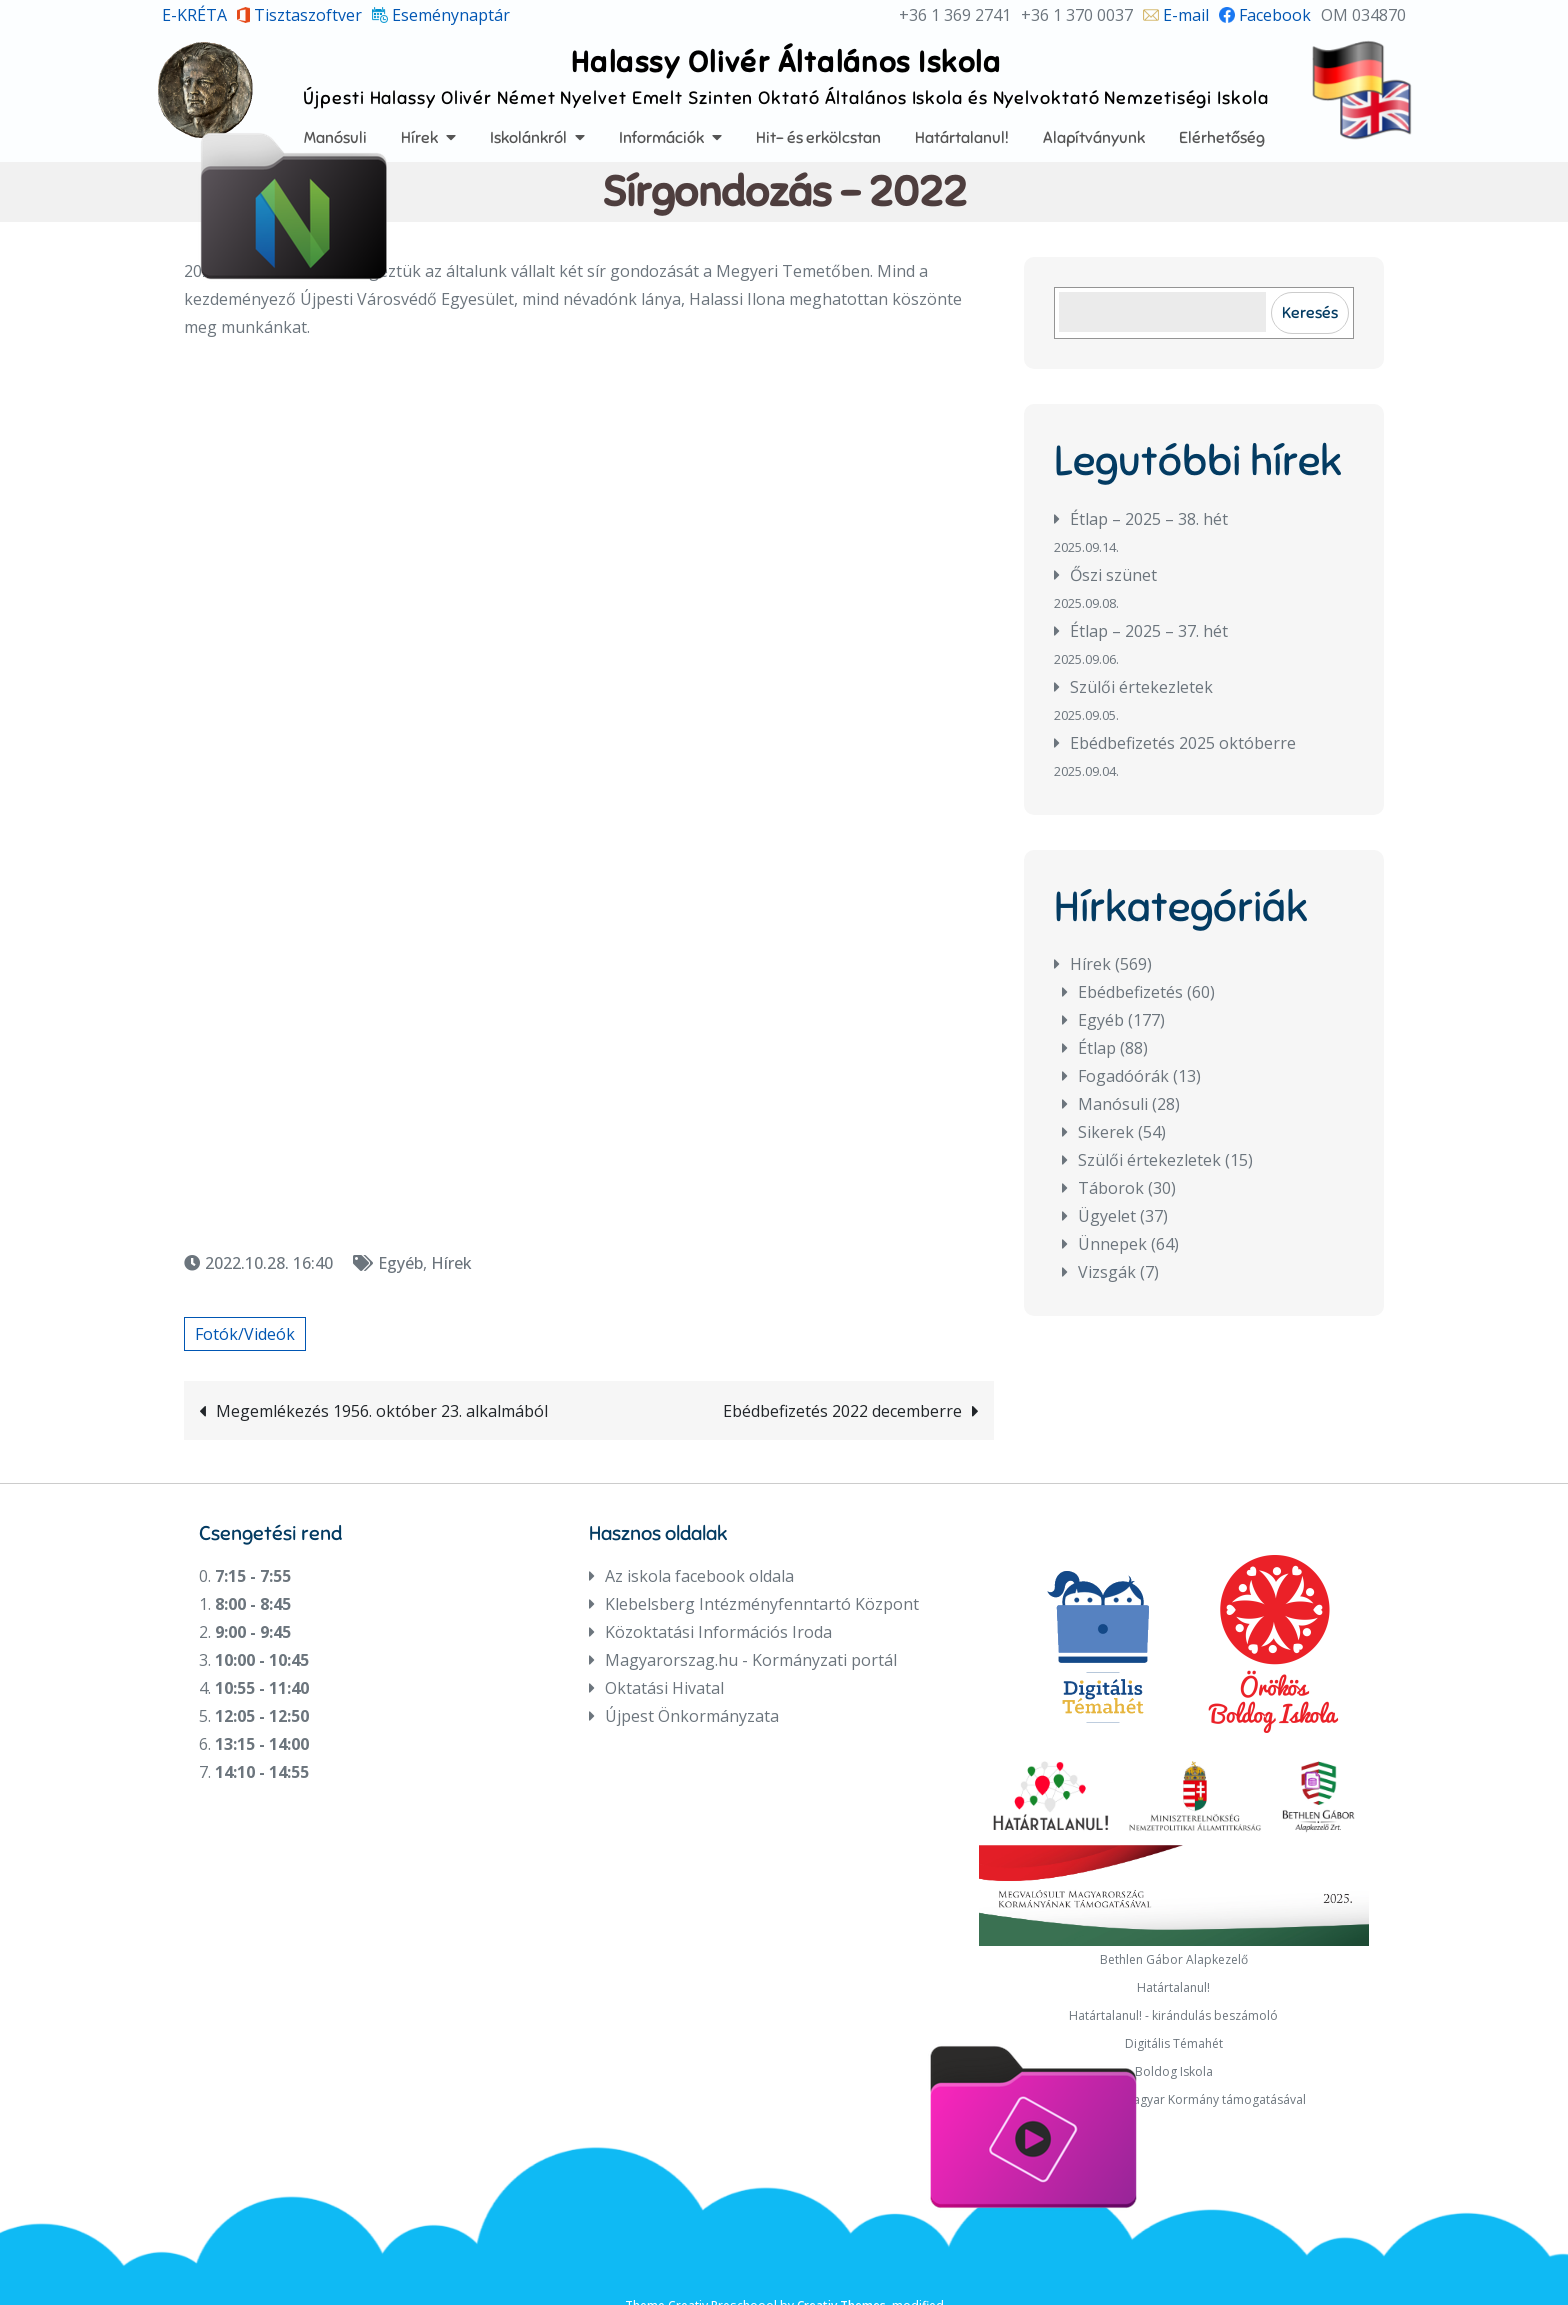 The image size is (1568, 2305). I want to click on open neovim configuration folder, so click(293, 211).